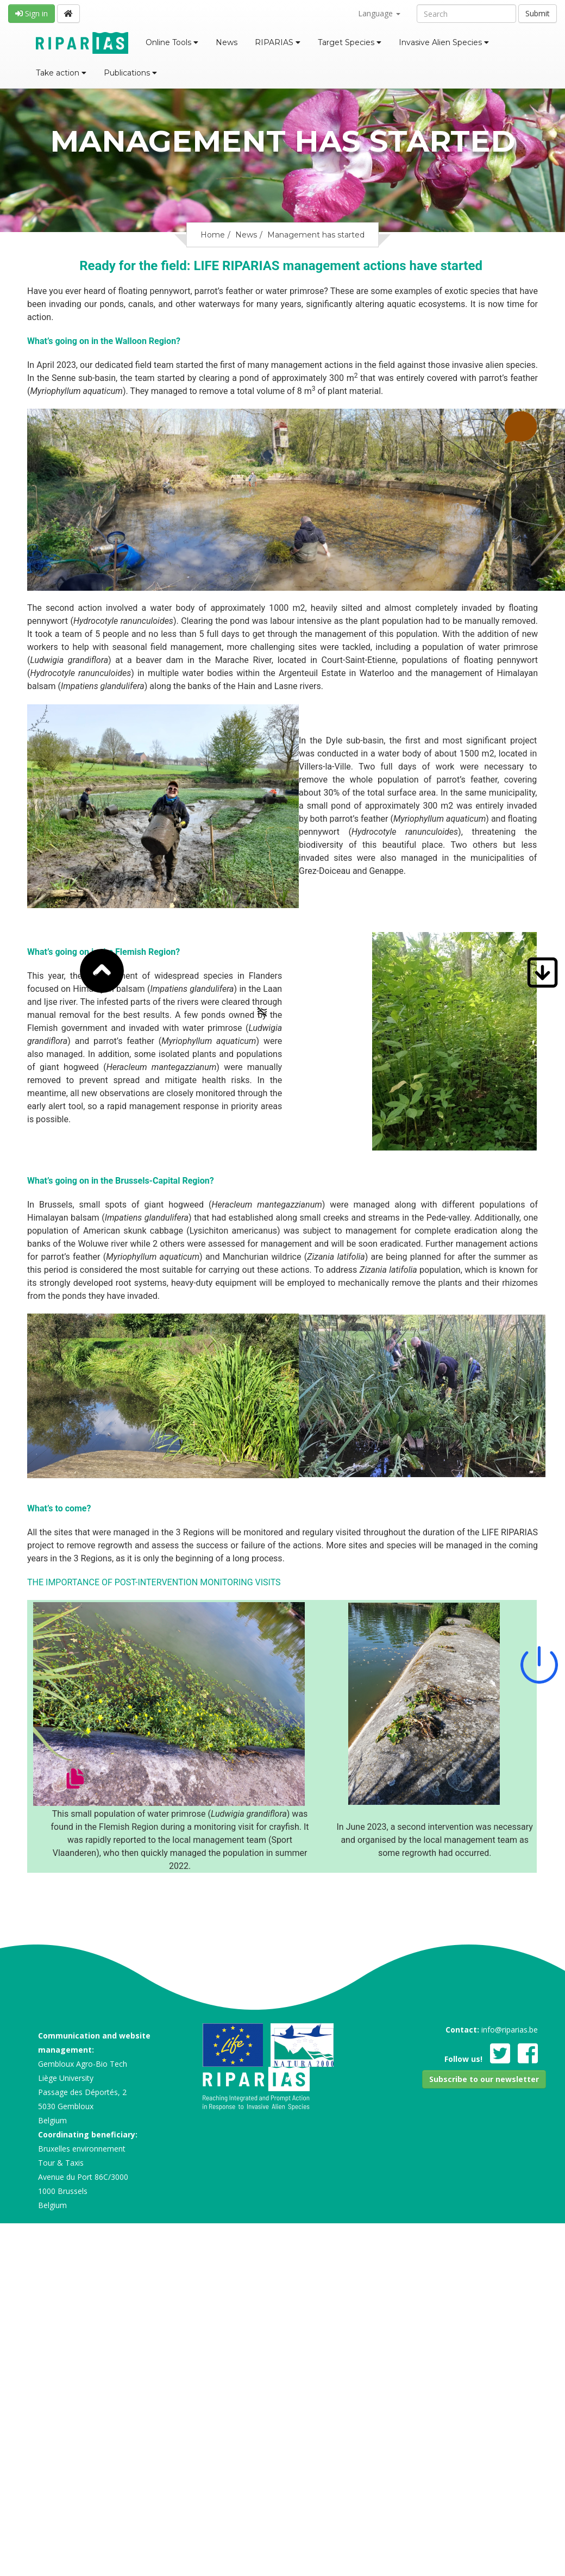 The image size is (565, 2576). What do you see at coordinates (75, 1778) in the screenshot?
I see `duplicate or copy a document` at bounding box center [75, 1778].